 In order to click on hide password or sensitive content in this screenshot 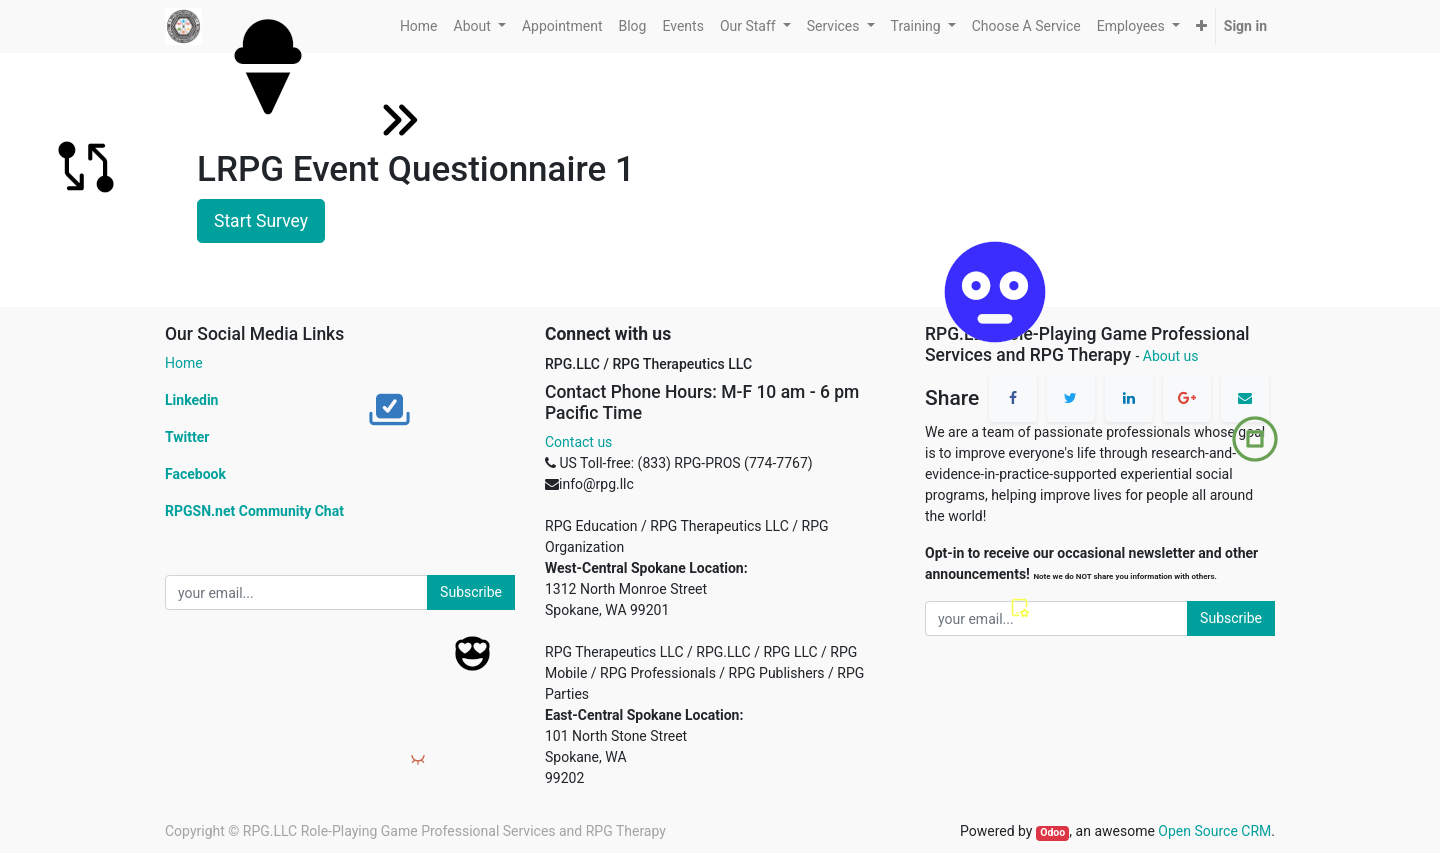, I will do `click(418, 759)`.